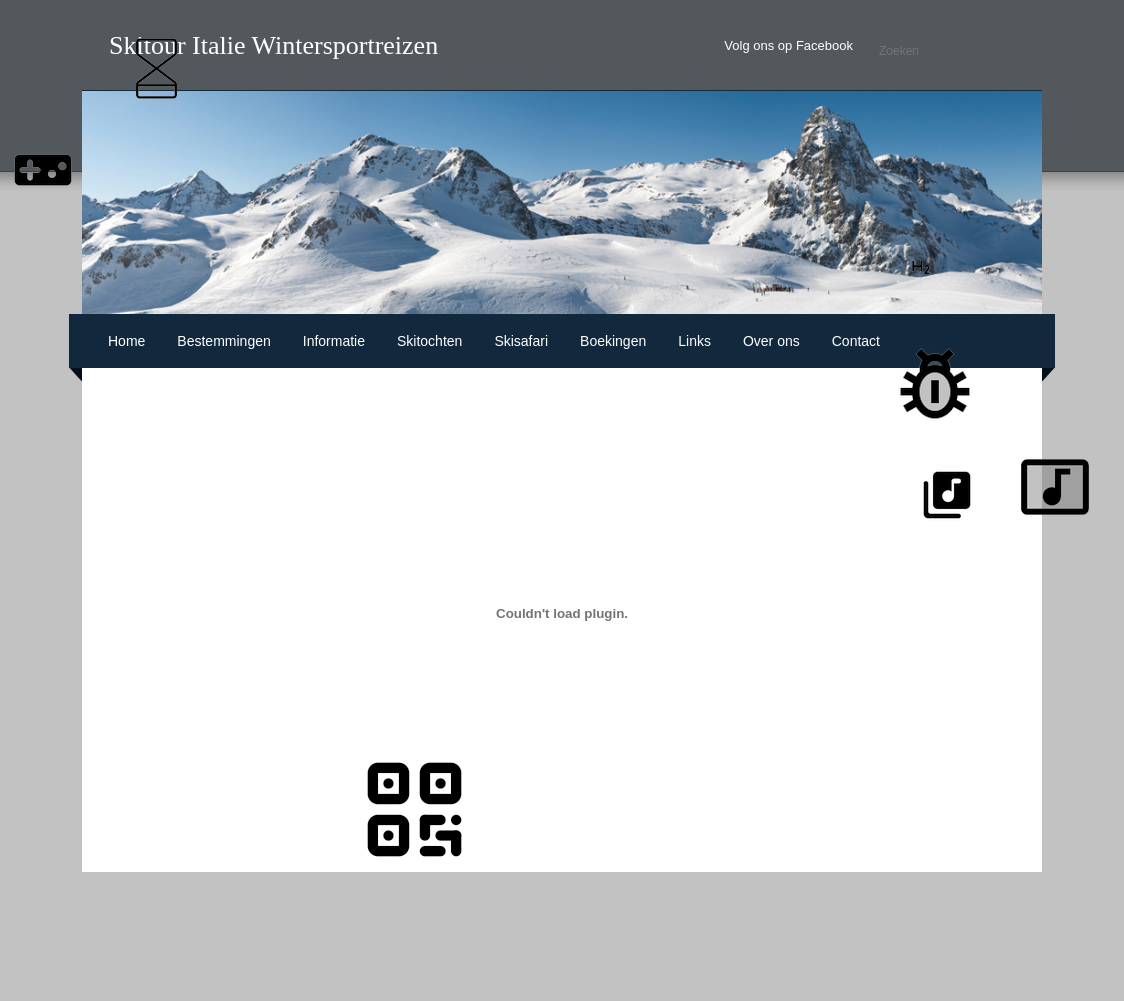 The height and width of the screenshot is (1001, 1124). I want to click on find pest control services nearby, so click(935, 384).